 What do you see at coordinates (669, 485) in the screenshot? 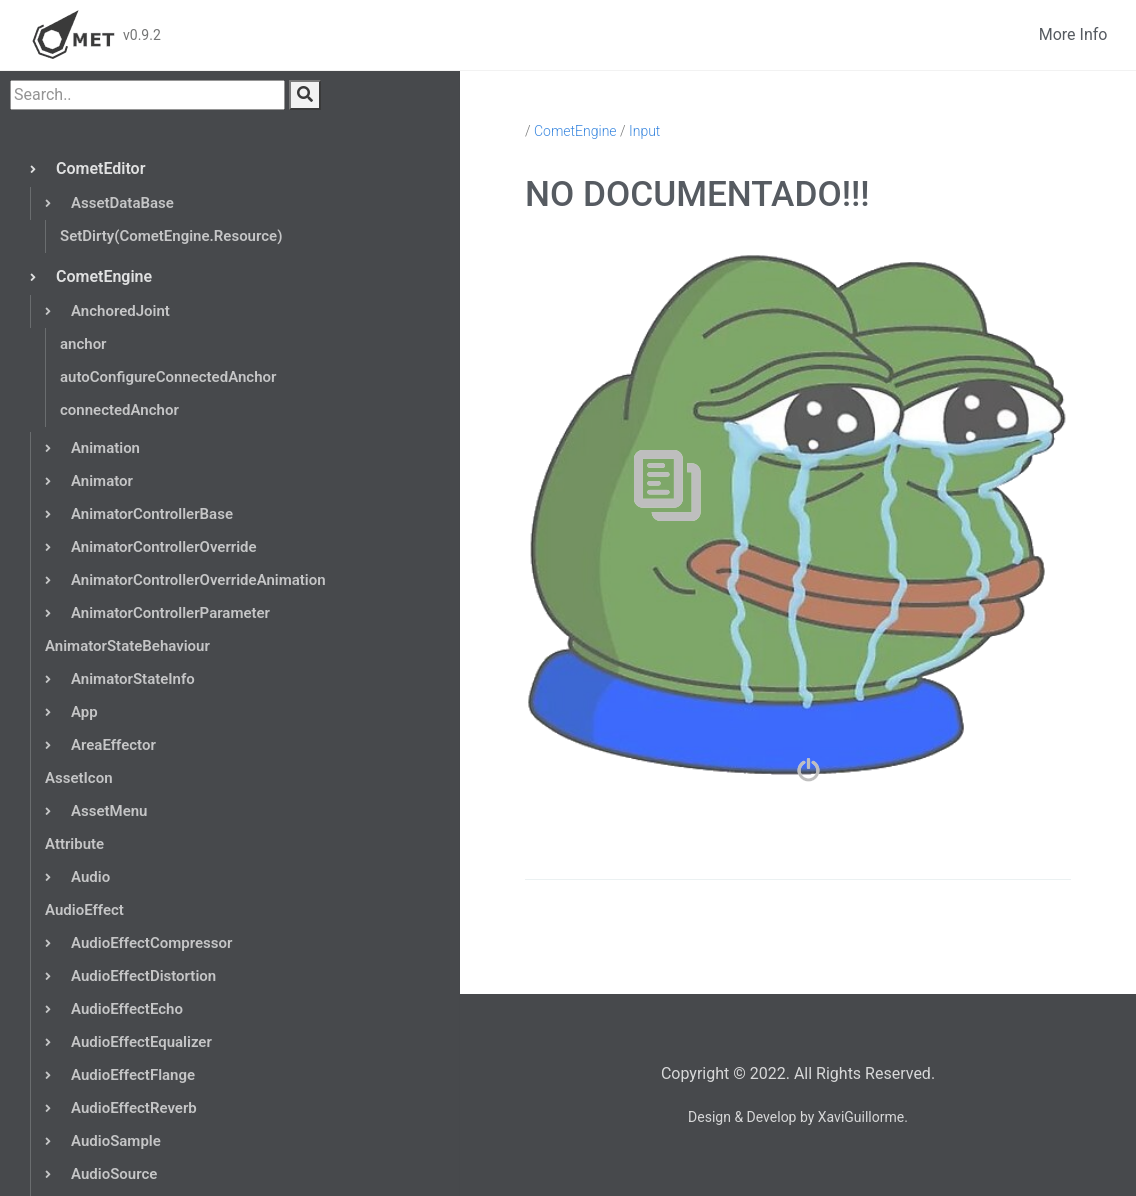
I see `view documents or files` at bounding box center [669, 485].